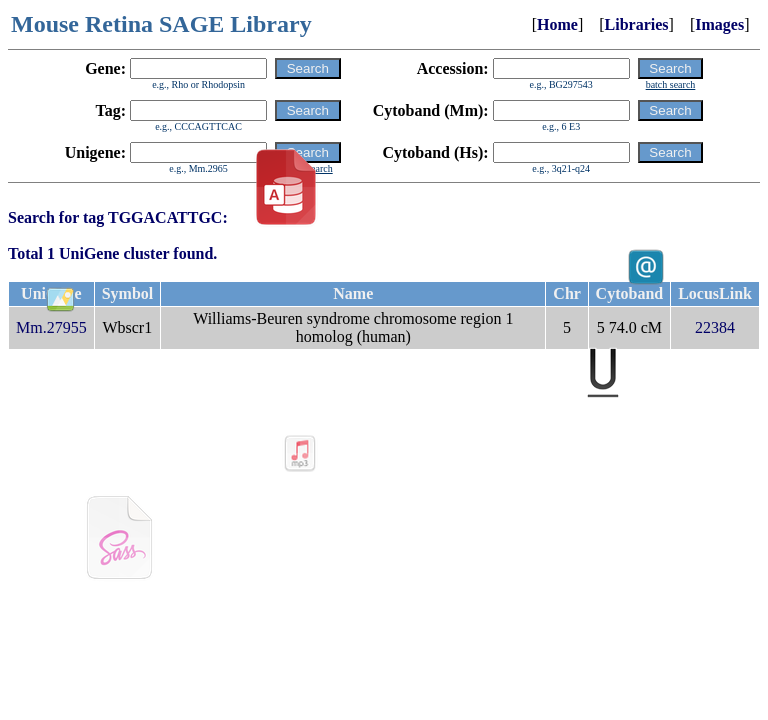 Image resolution: width=768 pixels, height=720 pixels. I want to click on indicates a sass stylesheet file, so click(119, 537).